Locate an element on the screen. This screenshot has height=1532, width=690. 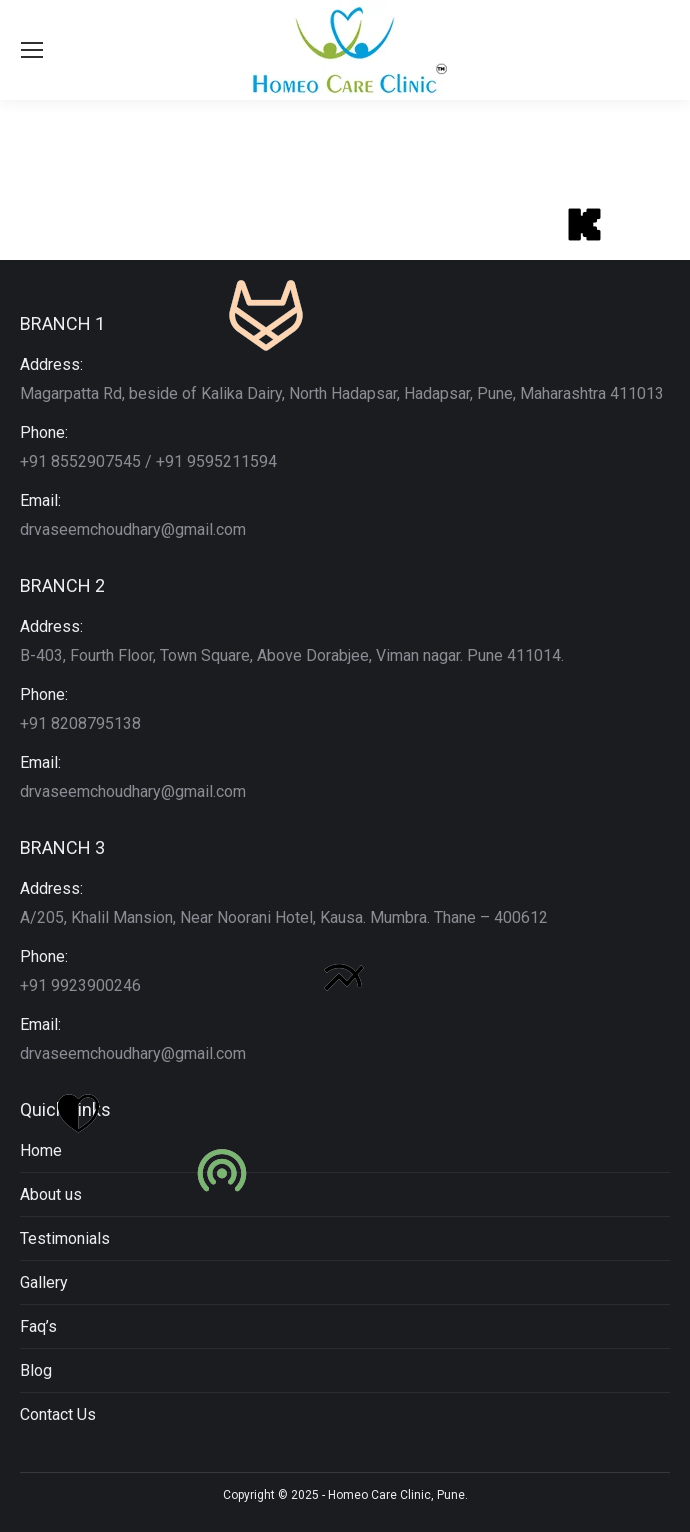
open GitLab repository is located at coordinates (266, 314).